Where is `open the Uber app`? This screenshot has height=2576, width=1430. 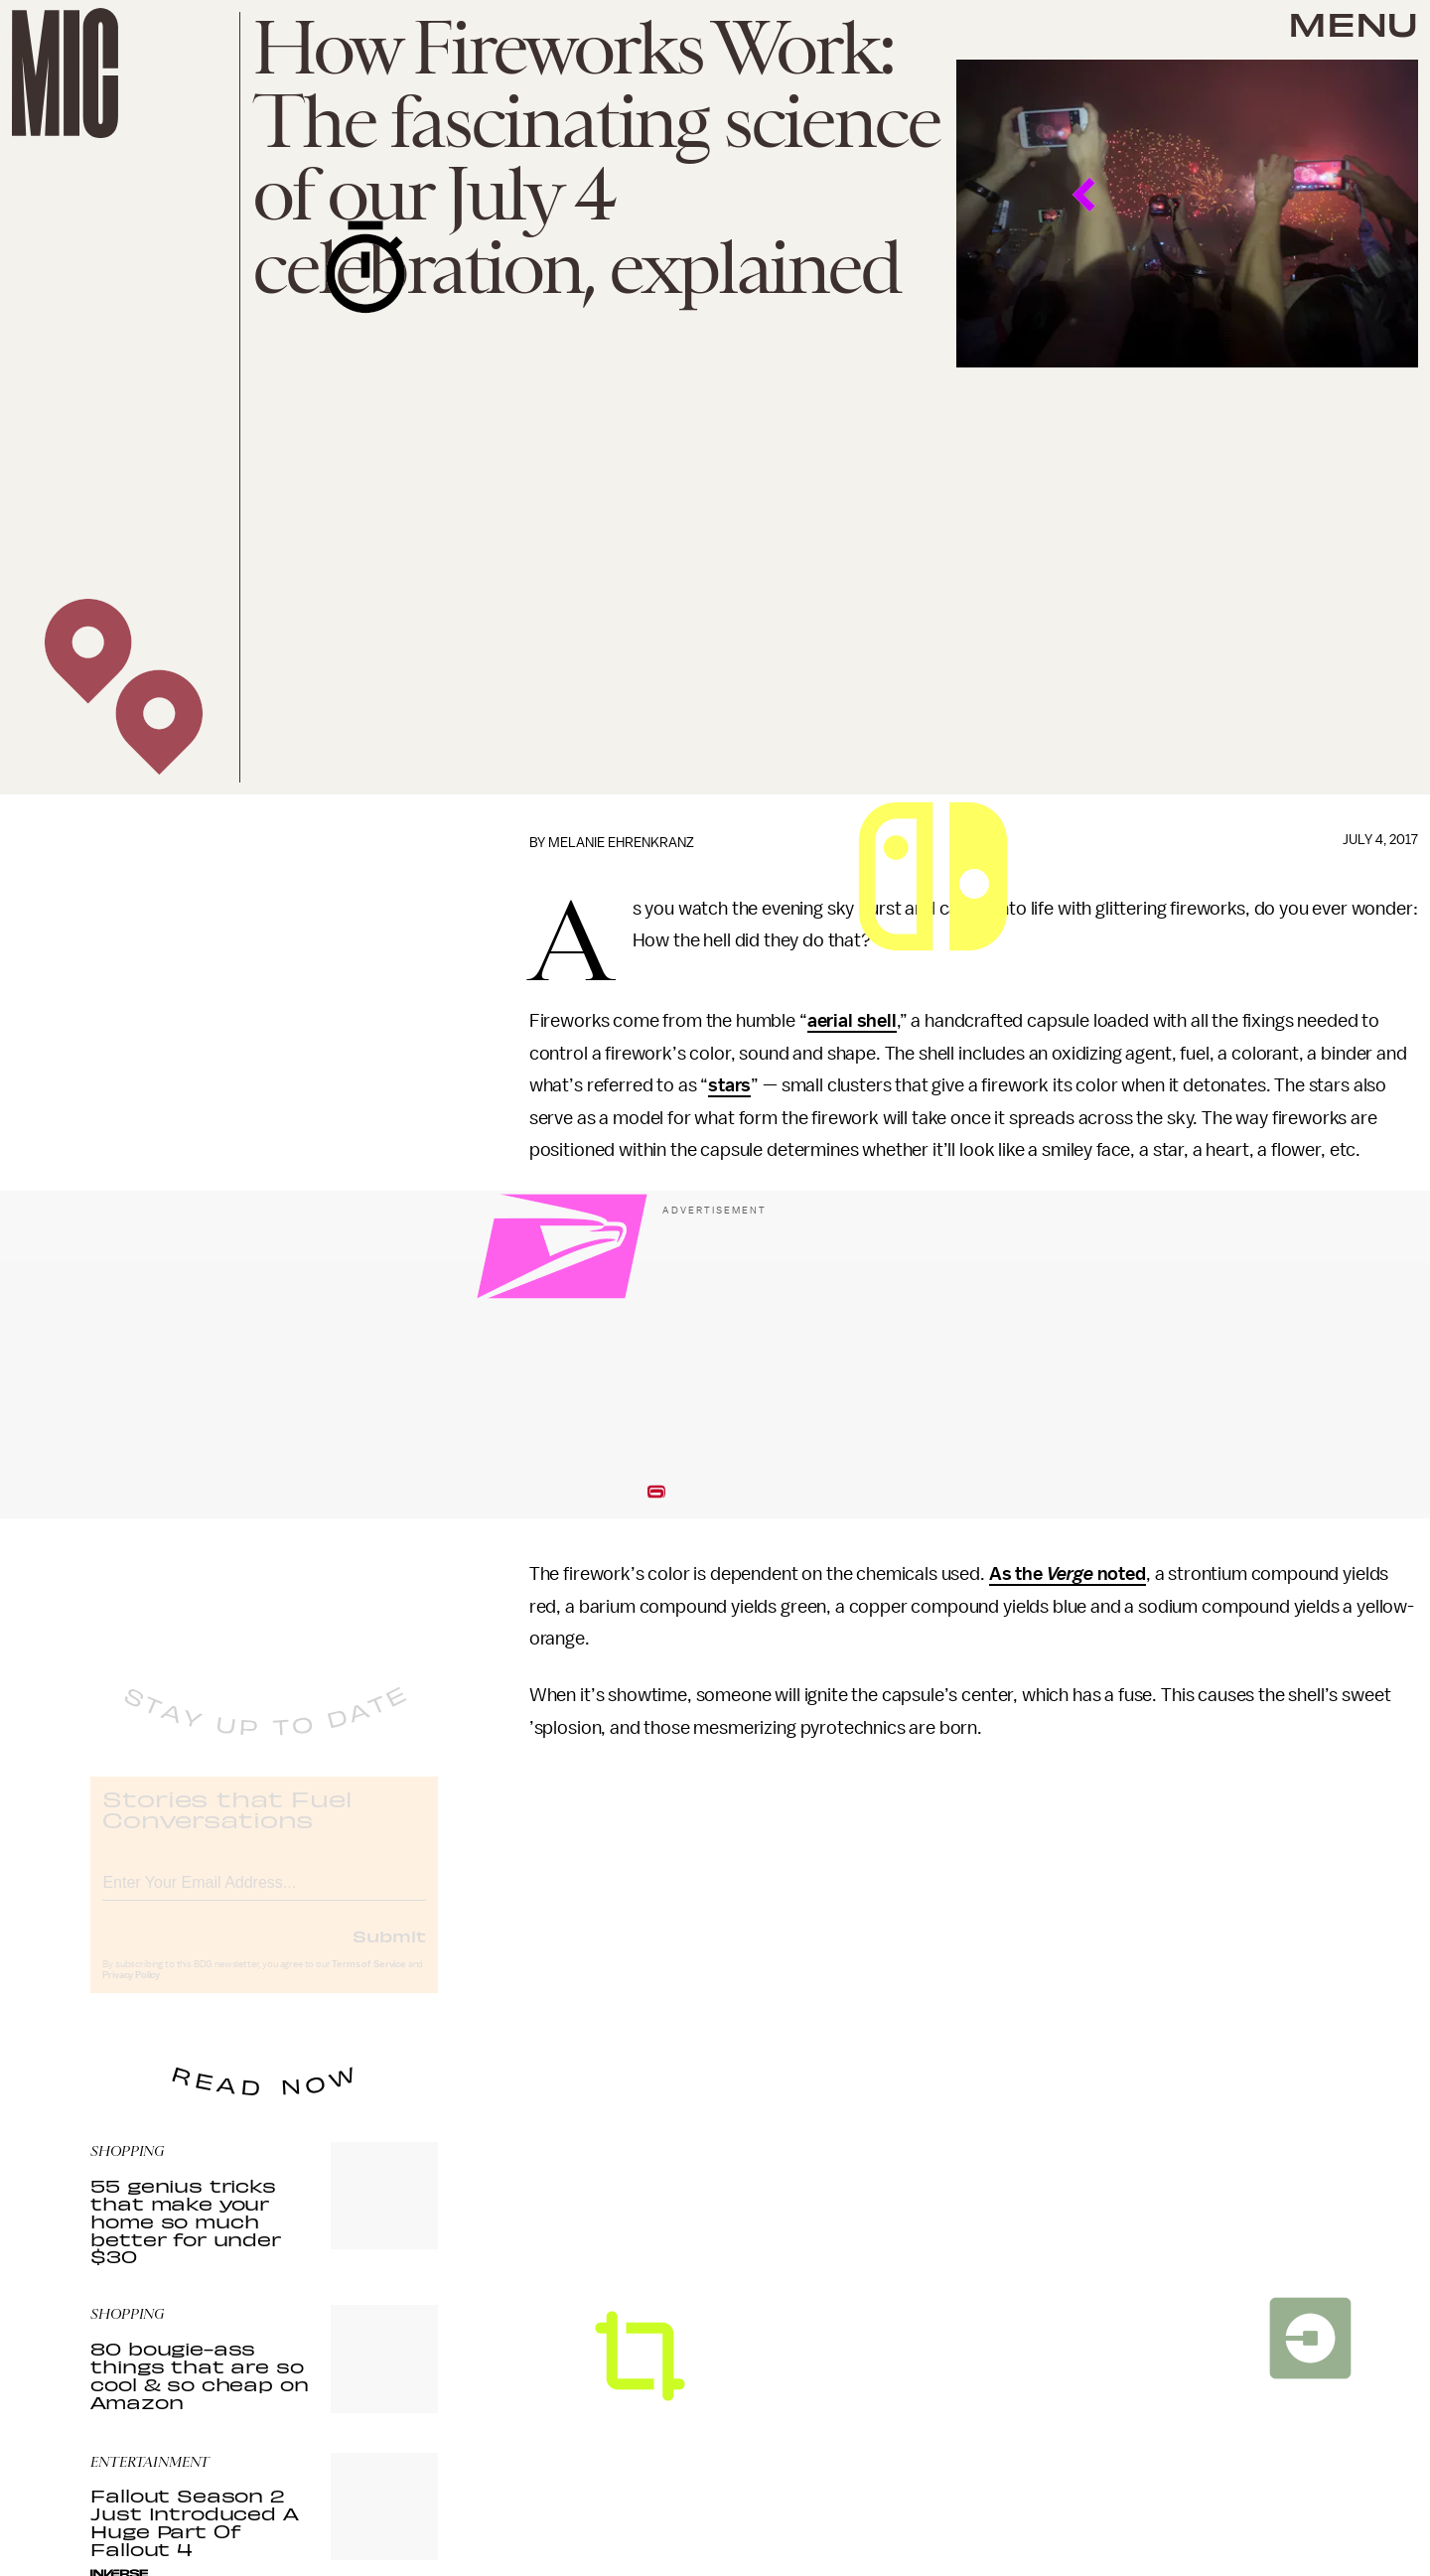 open the Uber app is located at coordinates (1310, 2338).